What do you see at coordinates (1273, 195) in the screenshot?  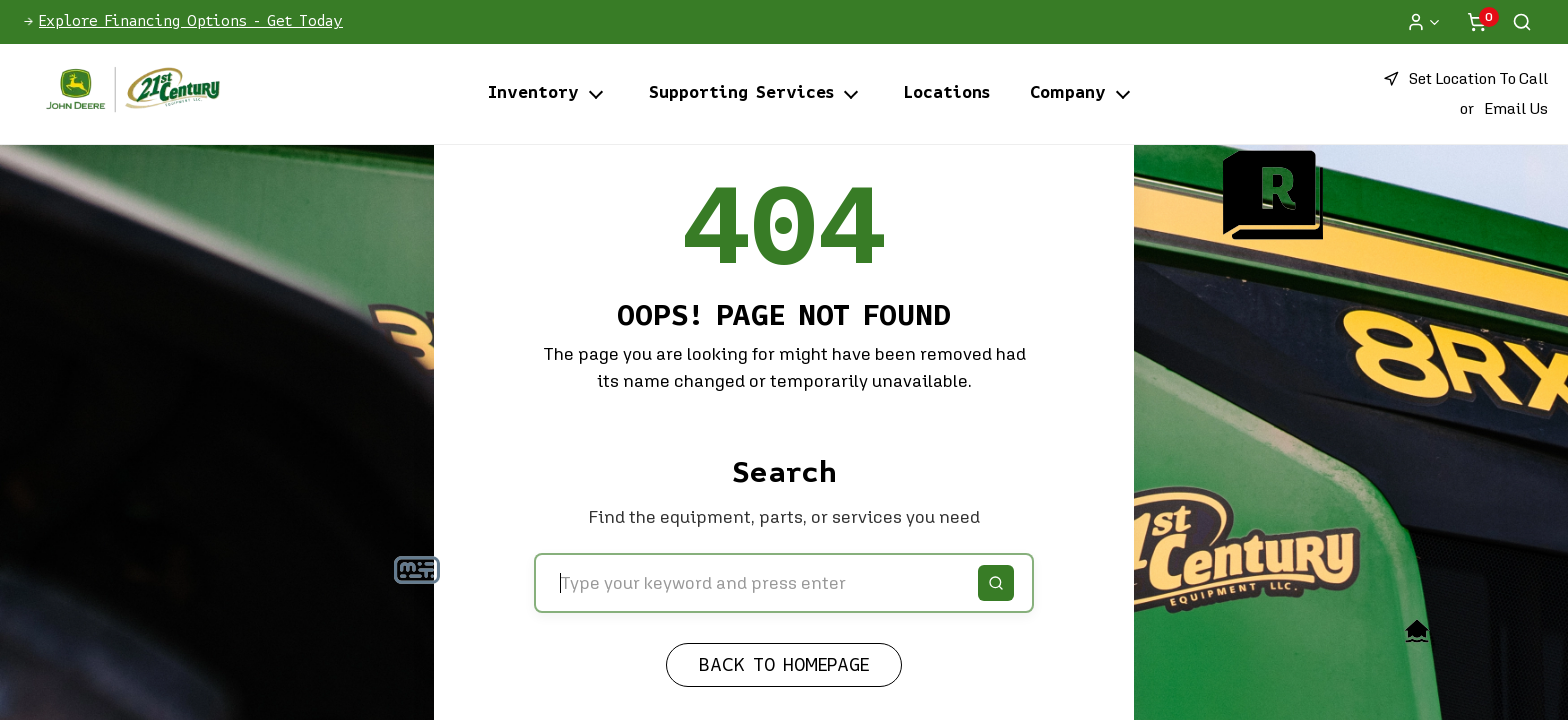 I see `open Autodesk Revit application` at bounding box center [1273, 195].